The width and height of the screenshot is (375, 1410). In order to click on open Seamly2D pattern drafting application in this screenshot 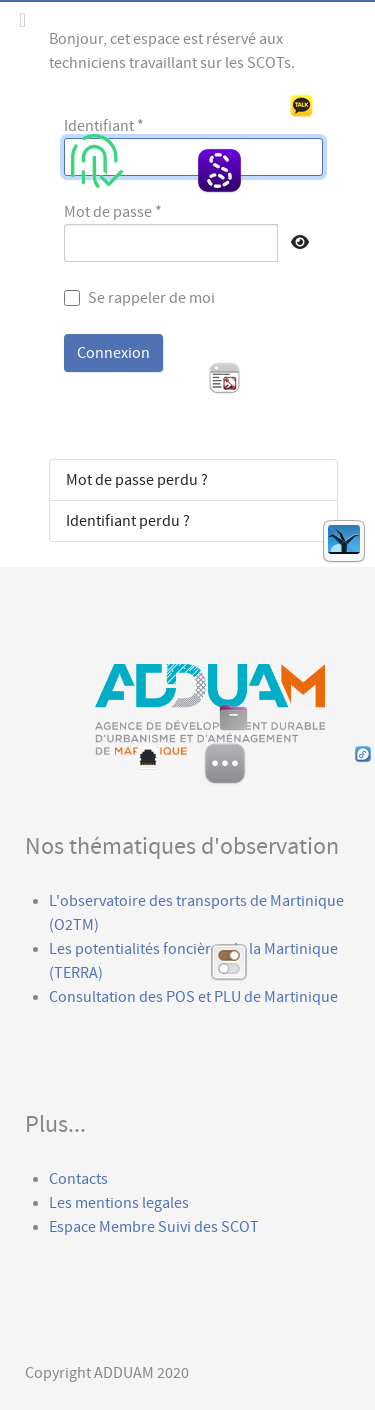, I will do `click(219, 170)`.